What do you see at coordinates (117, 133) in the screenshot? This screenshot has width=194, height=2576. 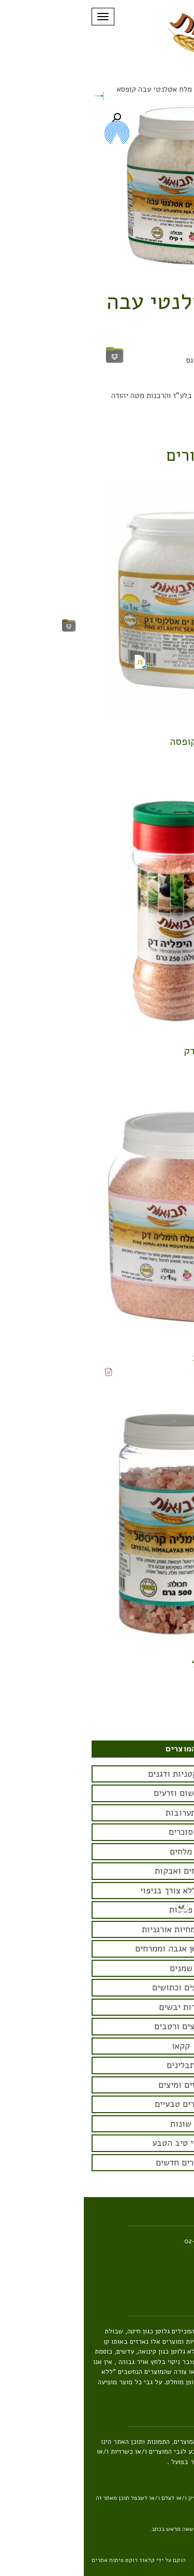 I see `share files wirelessly via AirDrop` at bounding box center [117, 133].